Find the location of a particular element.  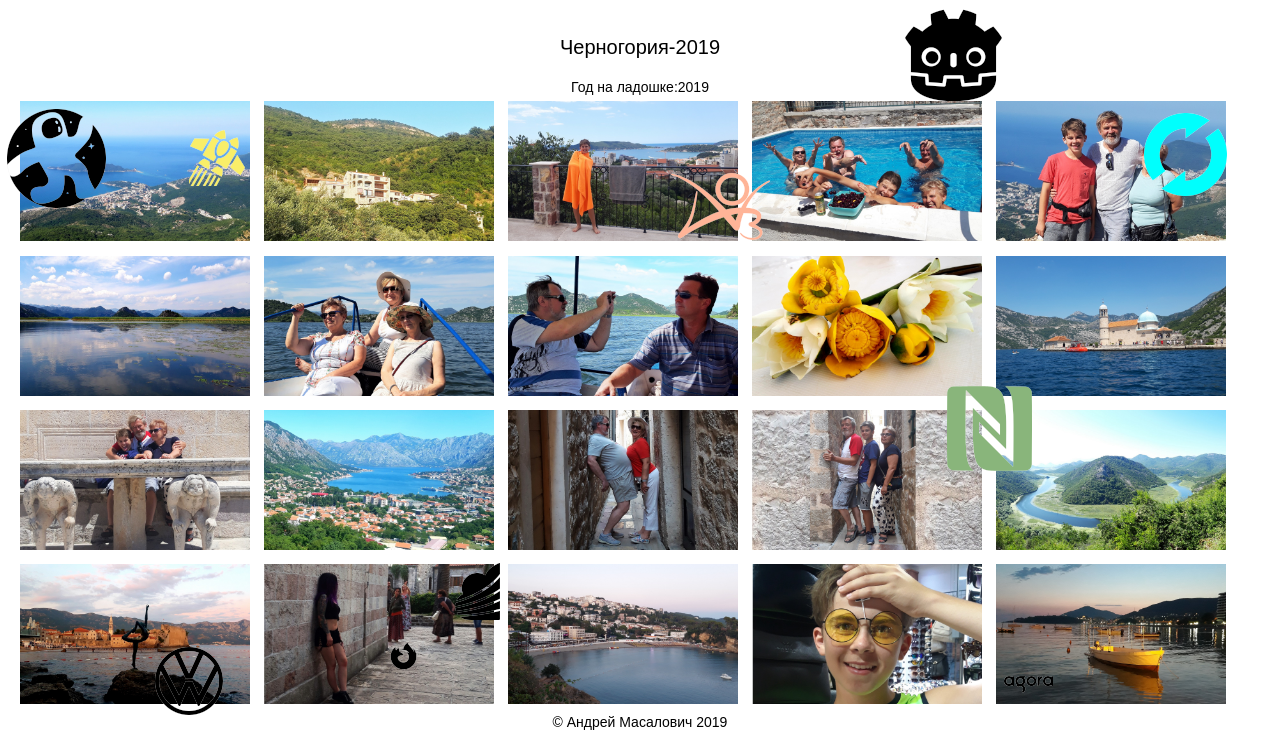

jitpack package repository logo is located at coordinates (217, 158).